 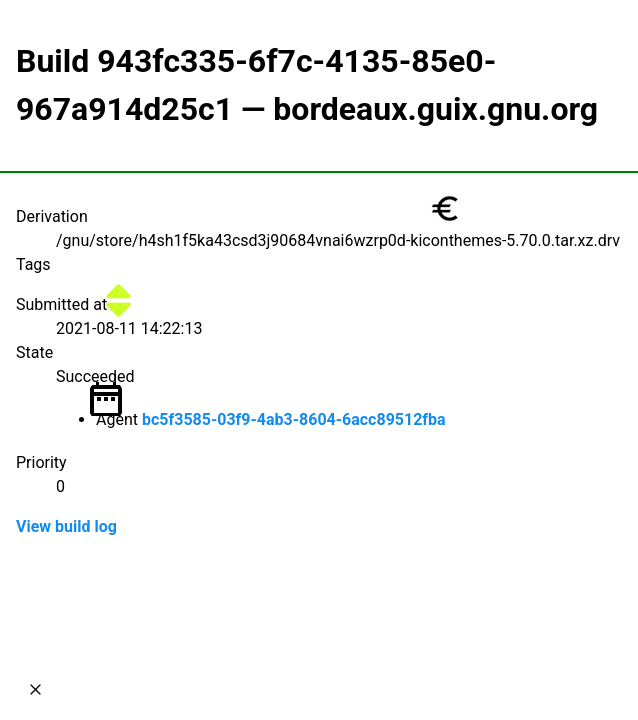 What do you see at coordinates (445, 208) in the screenshot?
I see `view or manage euro currency settings` at bounding box center [445, 208].